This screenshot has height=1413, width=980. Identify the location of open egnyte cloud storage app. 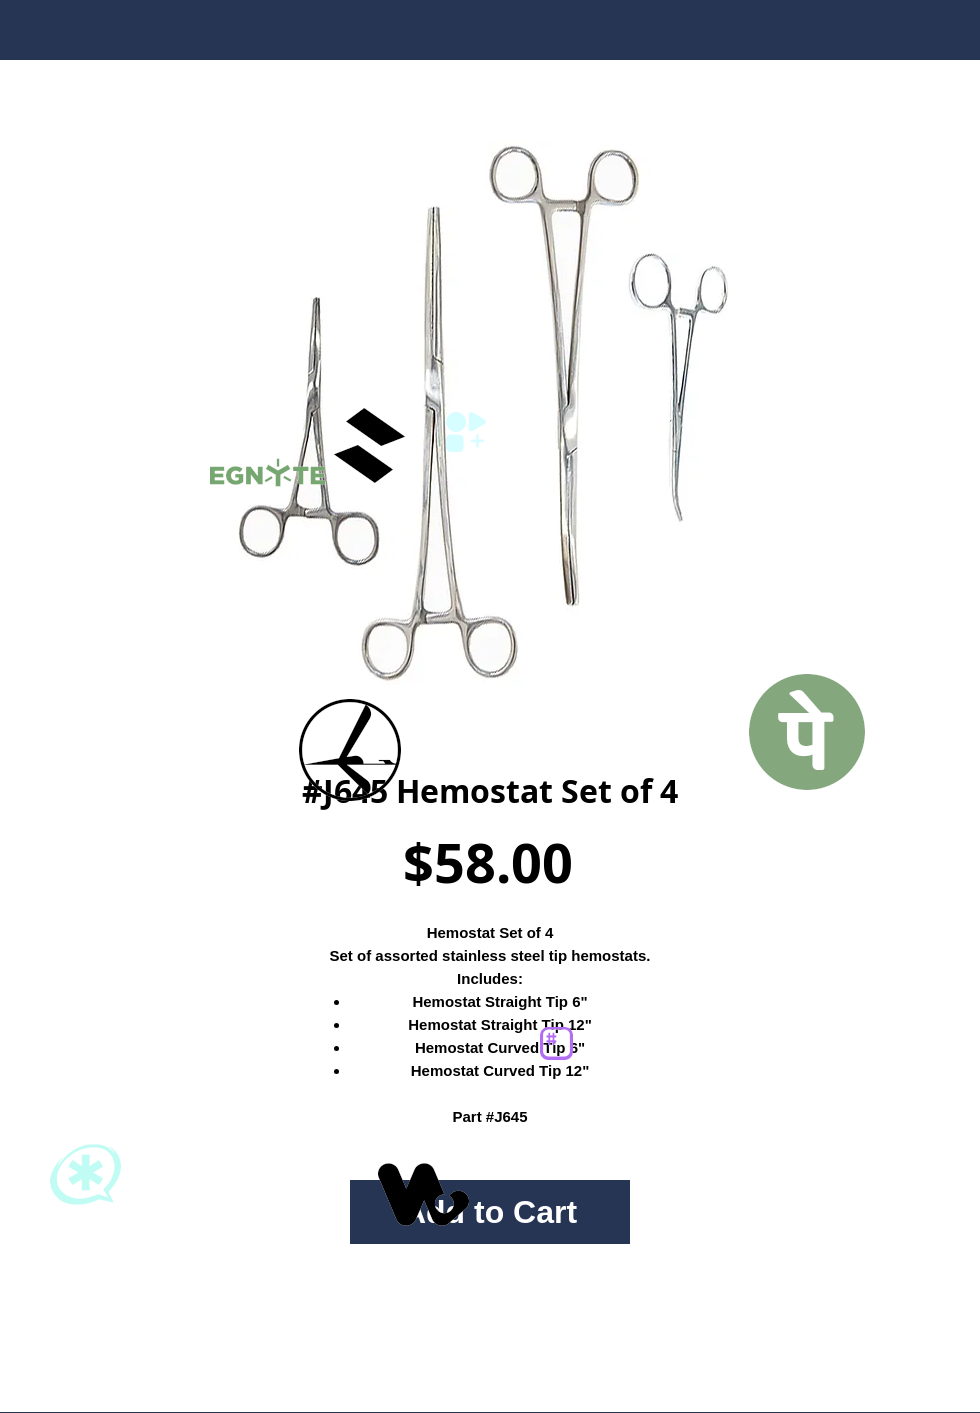
(267, 472).